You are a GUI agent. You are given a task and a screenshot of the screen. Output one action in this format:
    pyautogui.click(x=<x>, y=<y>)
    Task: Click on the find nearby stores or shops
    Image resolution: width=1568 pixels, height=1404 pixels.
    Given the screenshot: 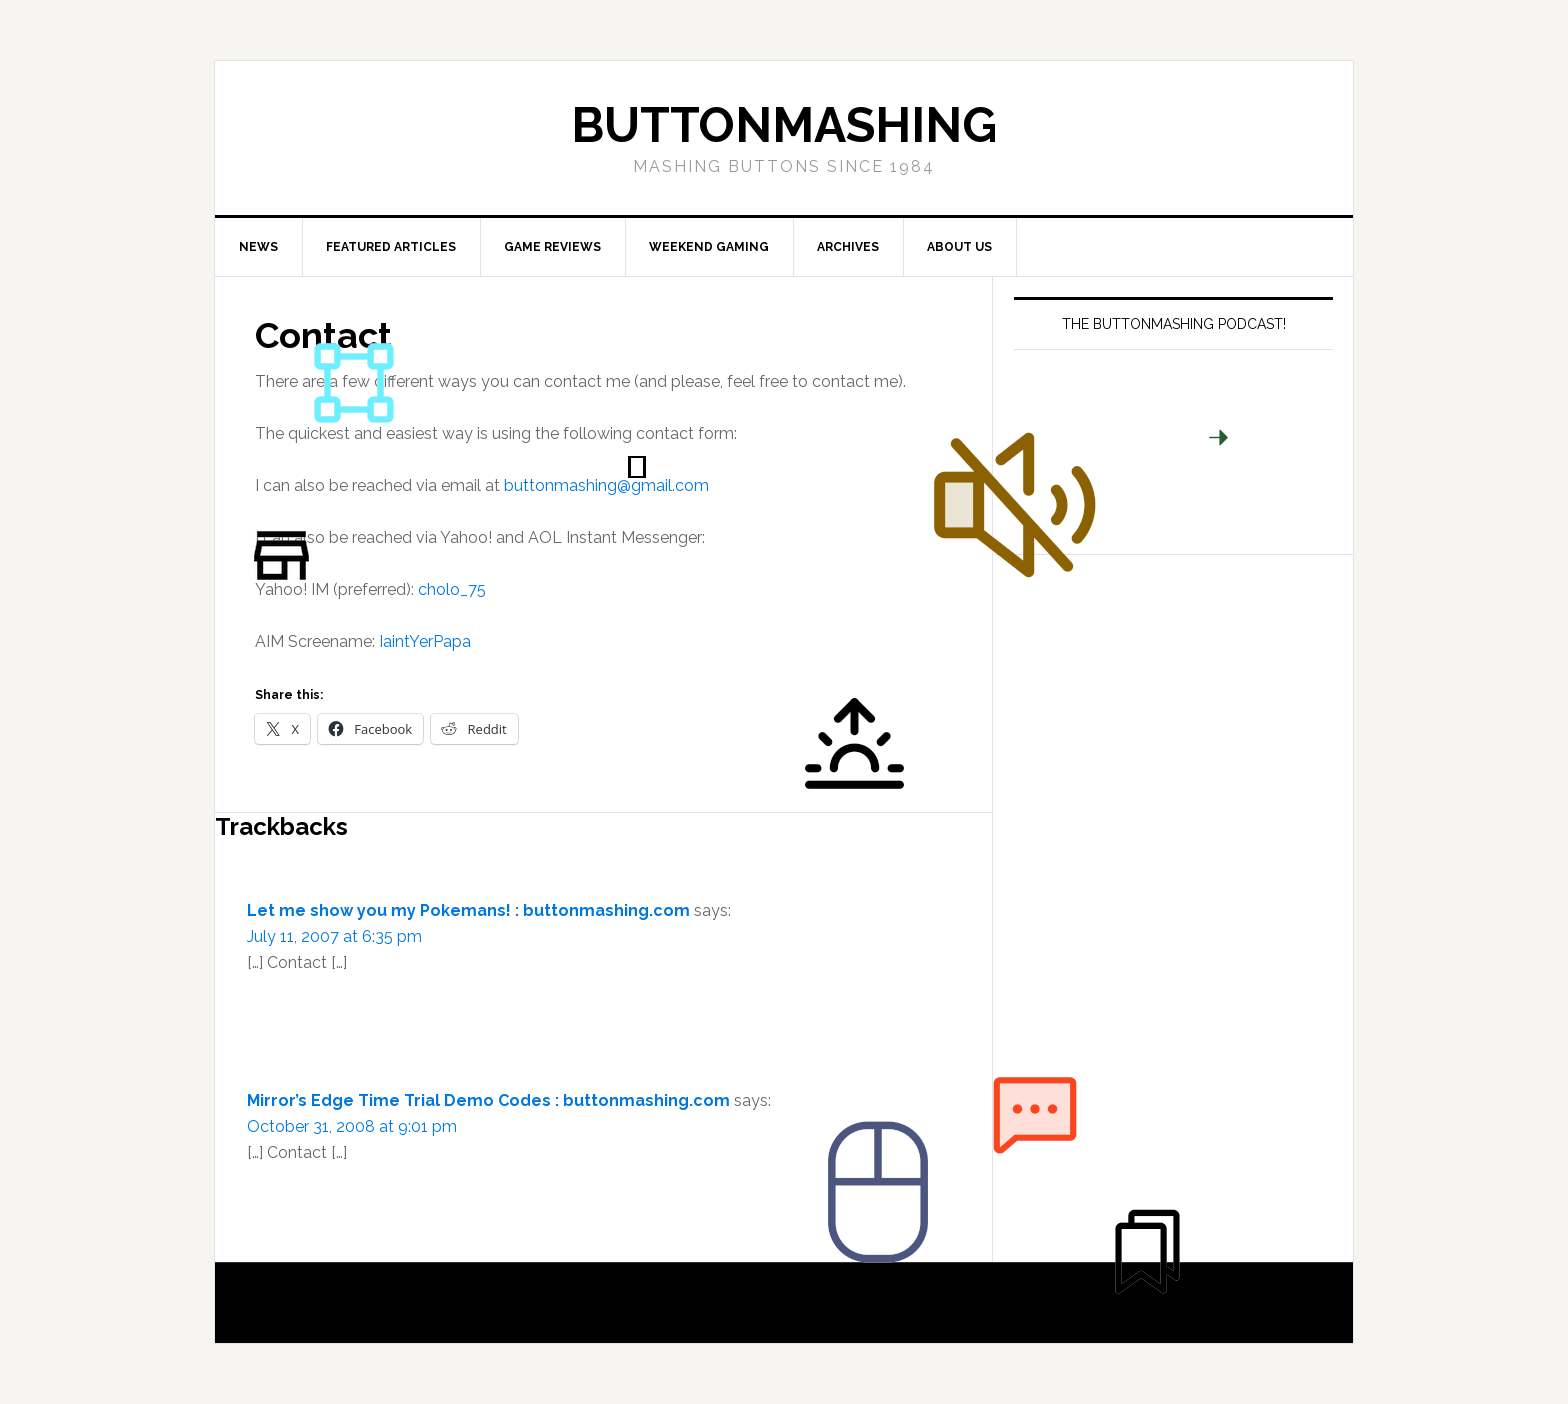 What is the action you would take?
    pyautogui.click(x=281, y=555)
    